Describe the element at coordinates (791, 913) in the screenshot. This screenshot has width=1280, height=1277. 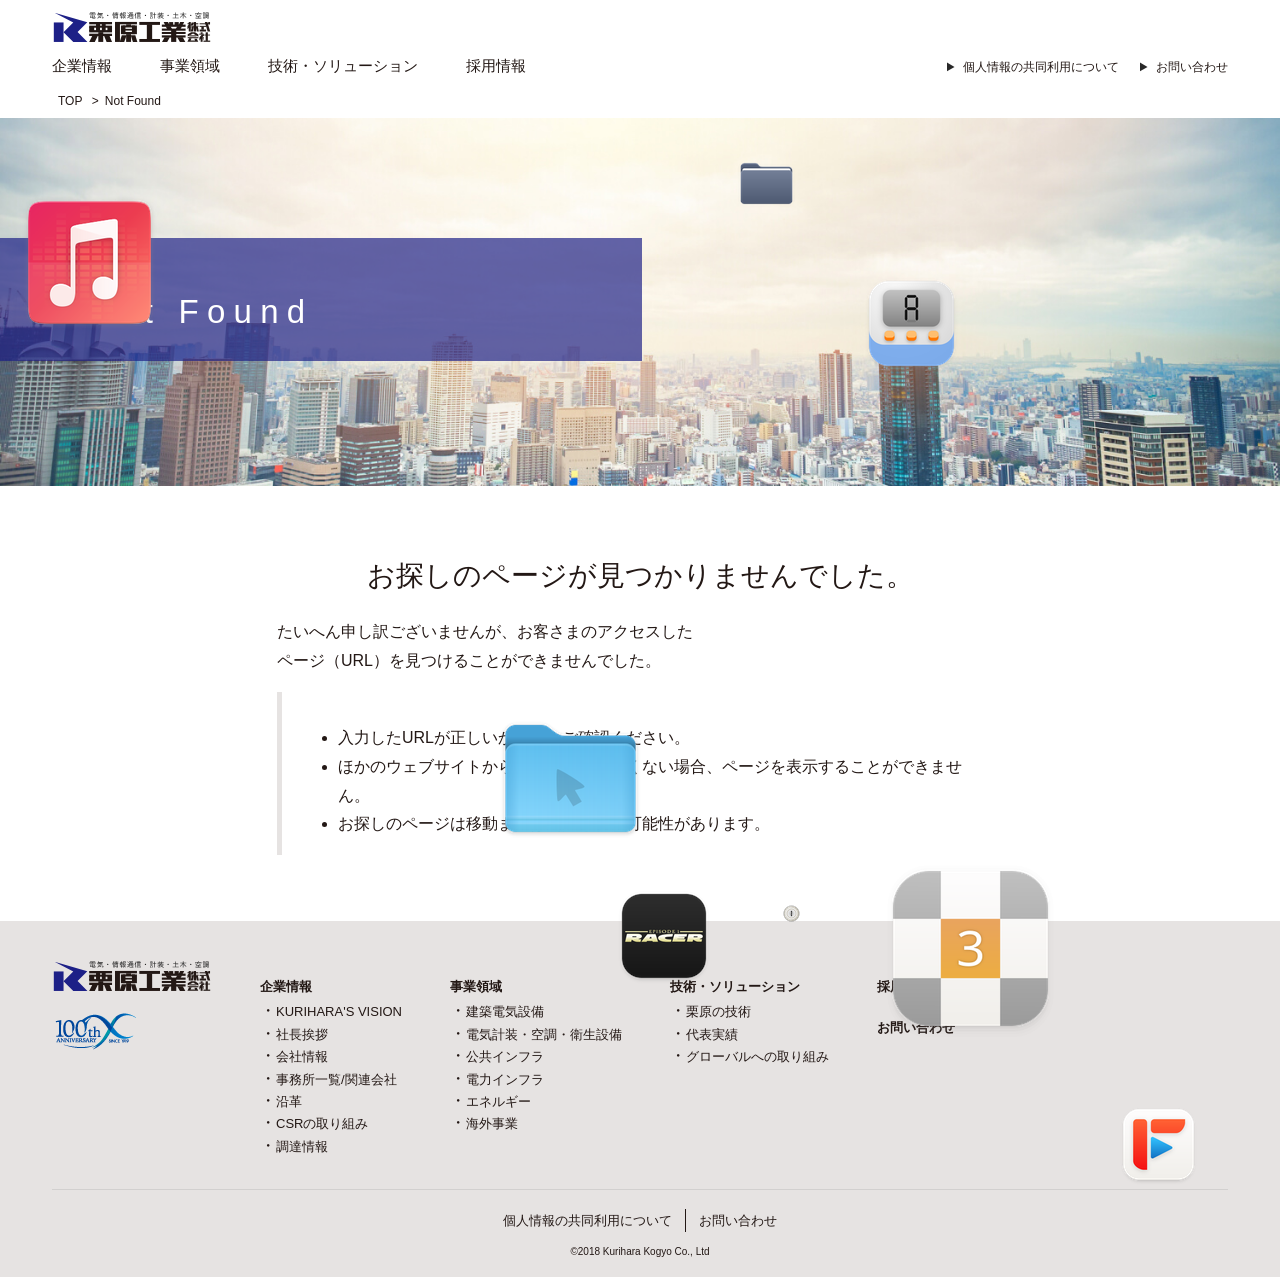
I see `open passwords and keys manager` at that location.